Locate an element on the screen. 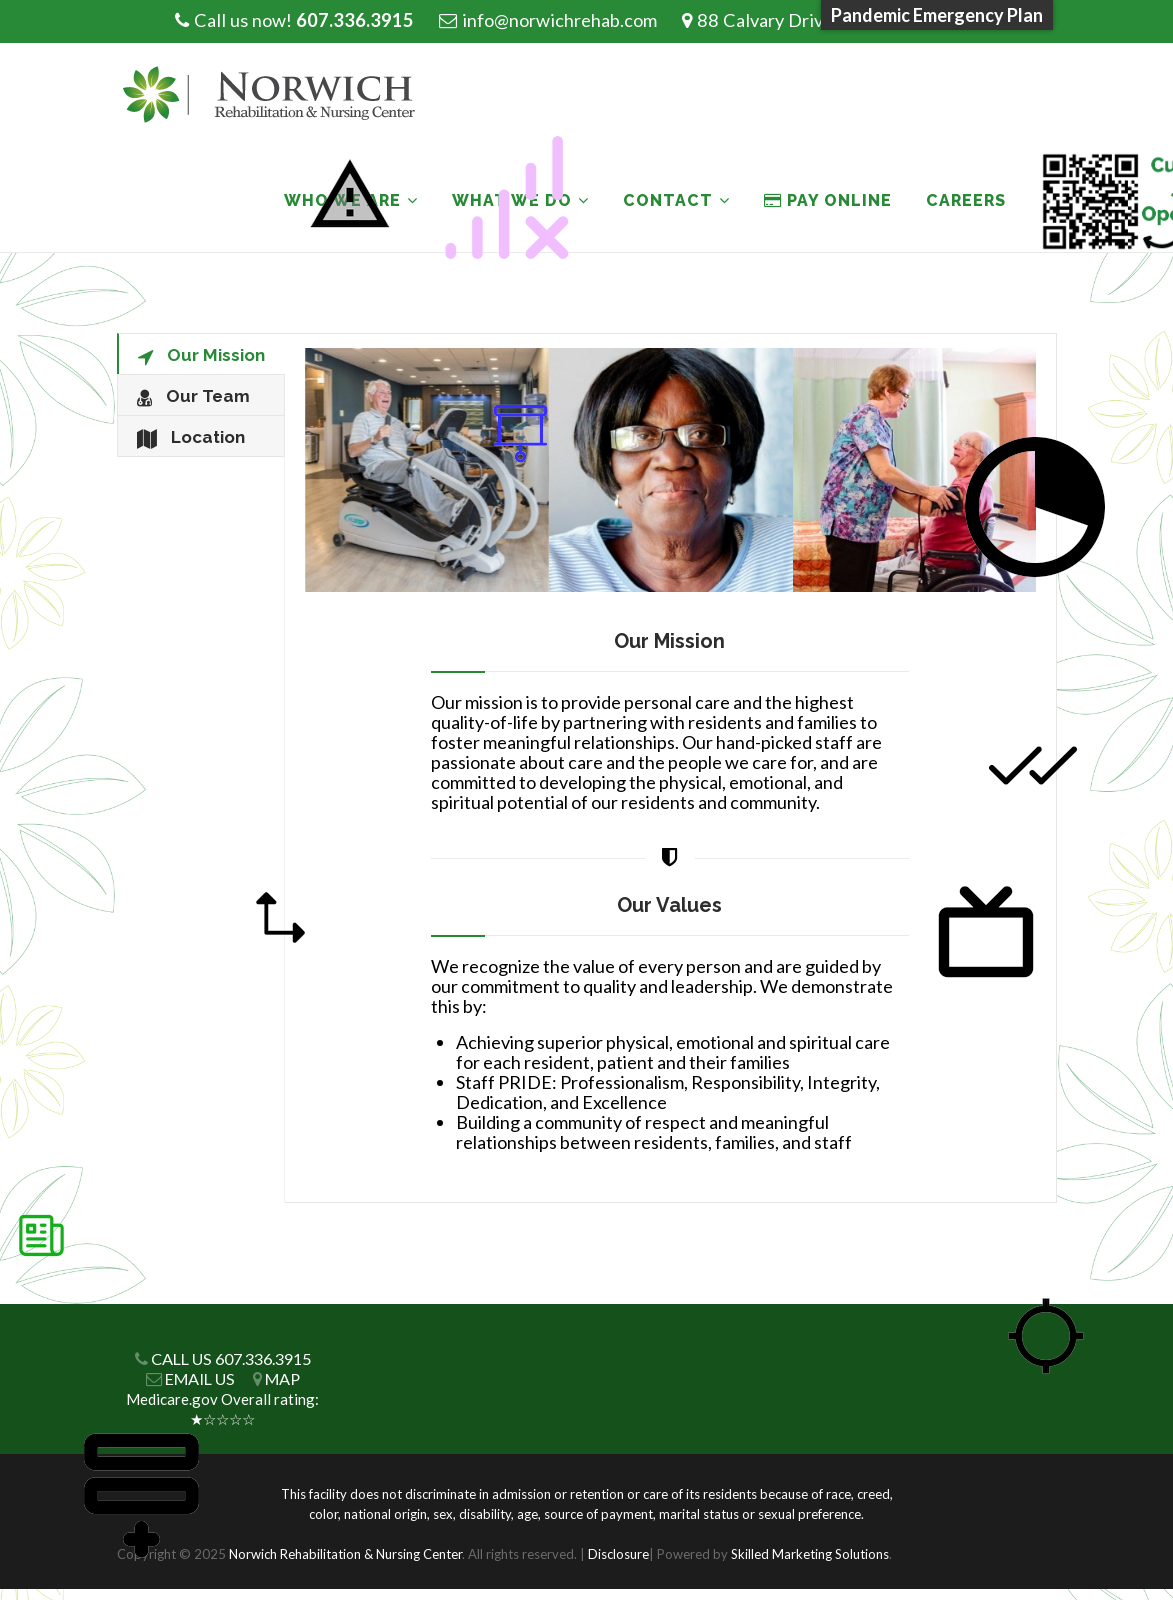 The image size is (1173, 1600). start a presentation or slideshow is located at coordinates (520, 429).